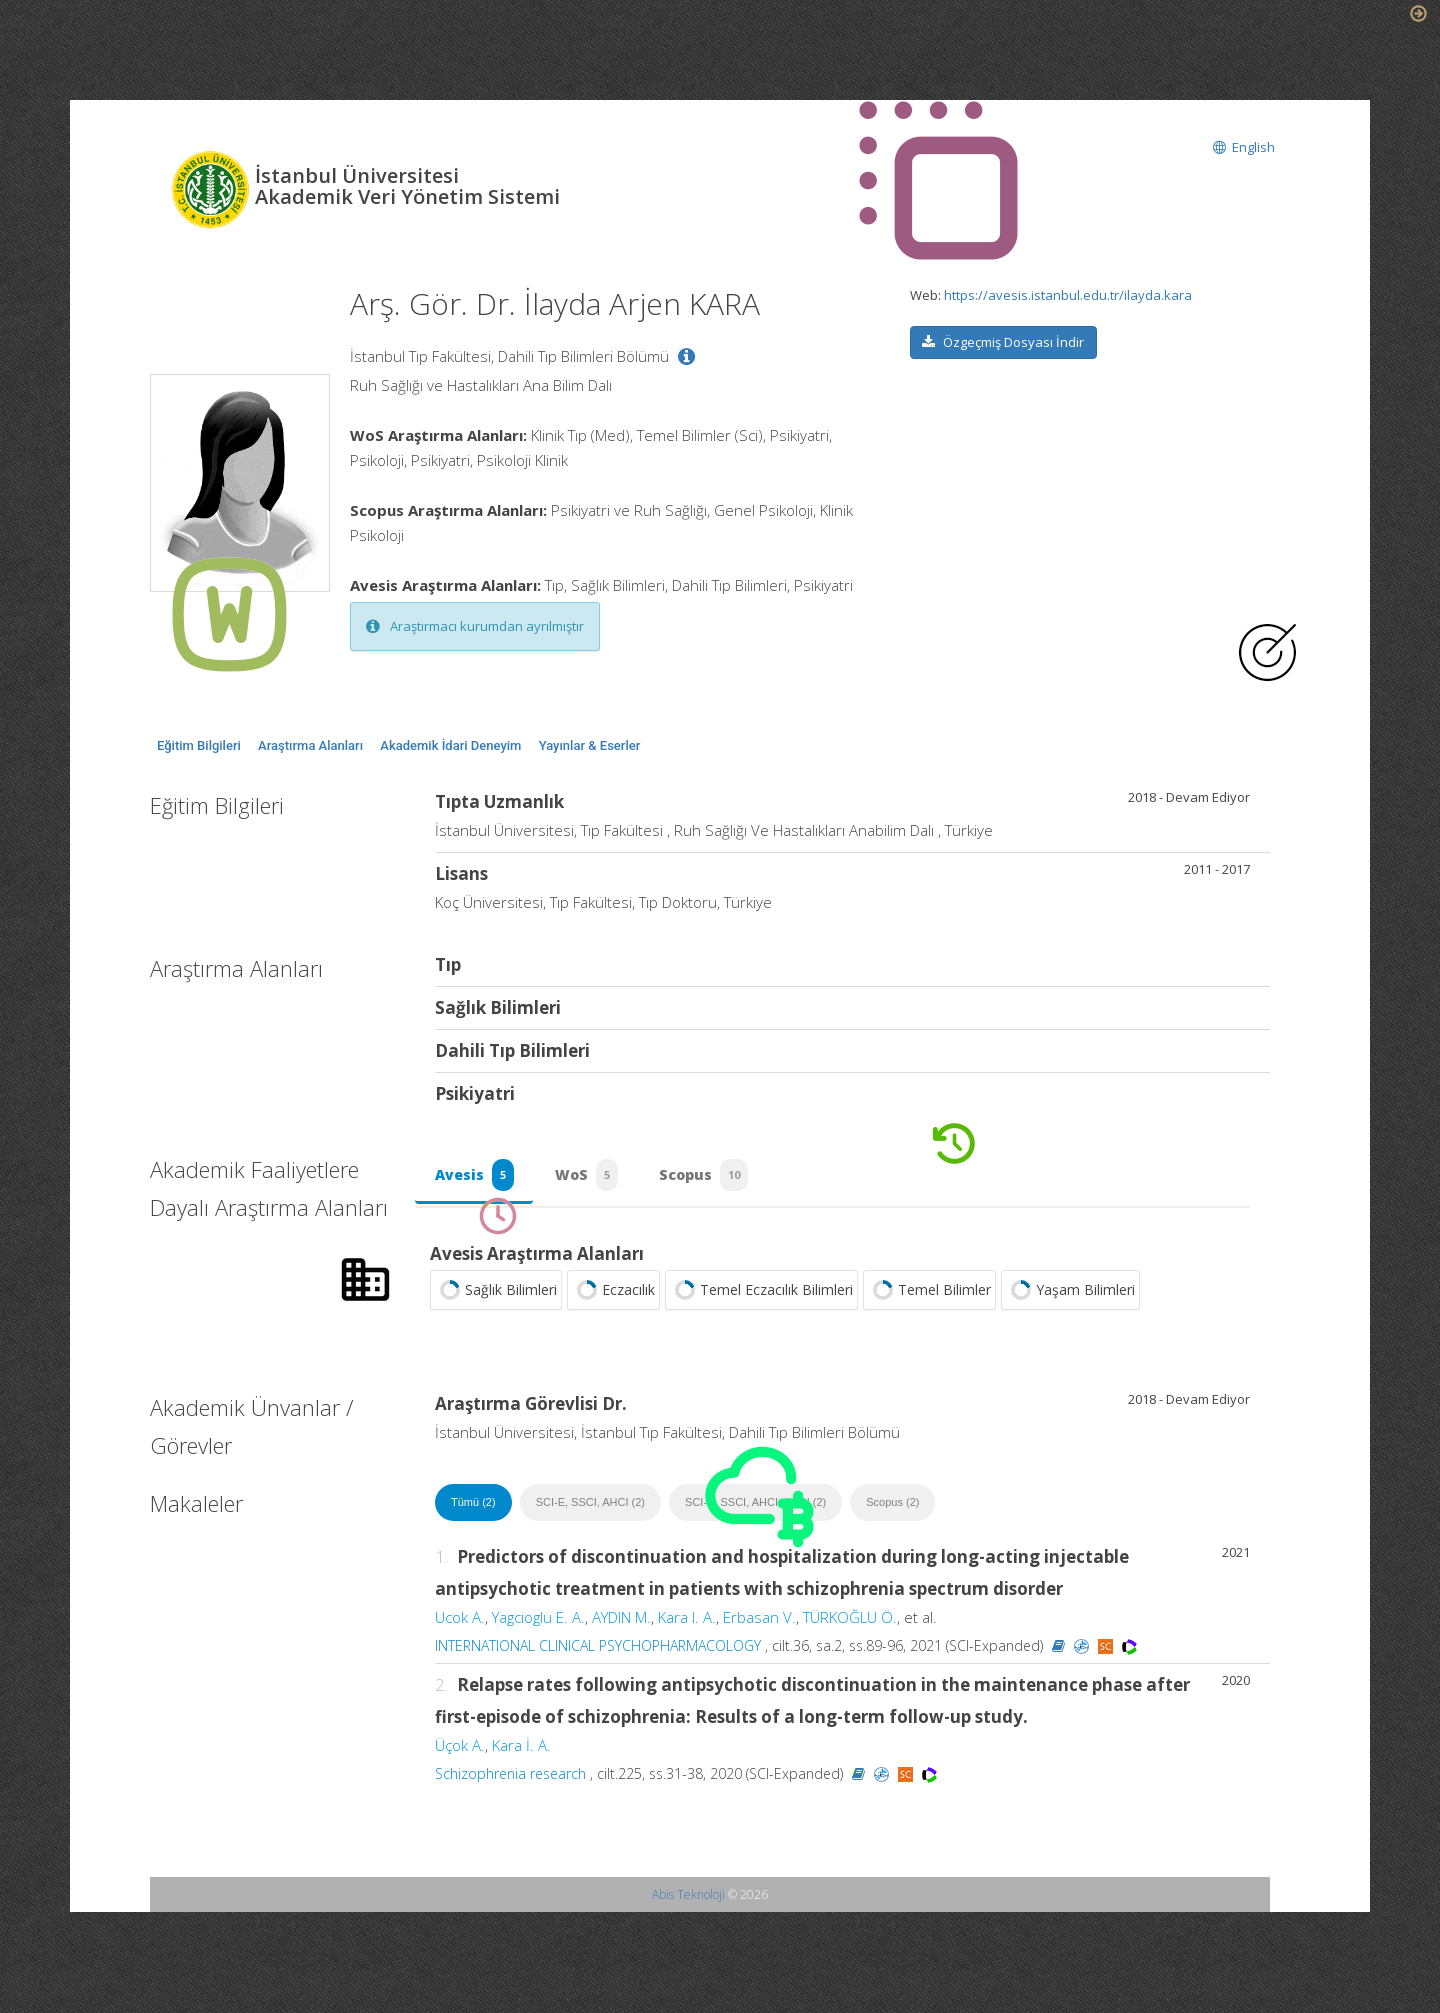 This screenshot has height=2013, width=1440. Describe the element at coordinates (1418, 13) in the screenshot. I see `proceed to the next step` at that location.